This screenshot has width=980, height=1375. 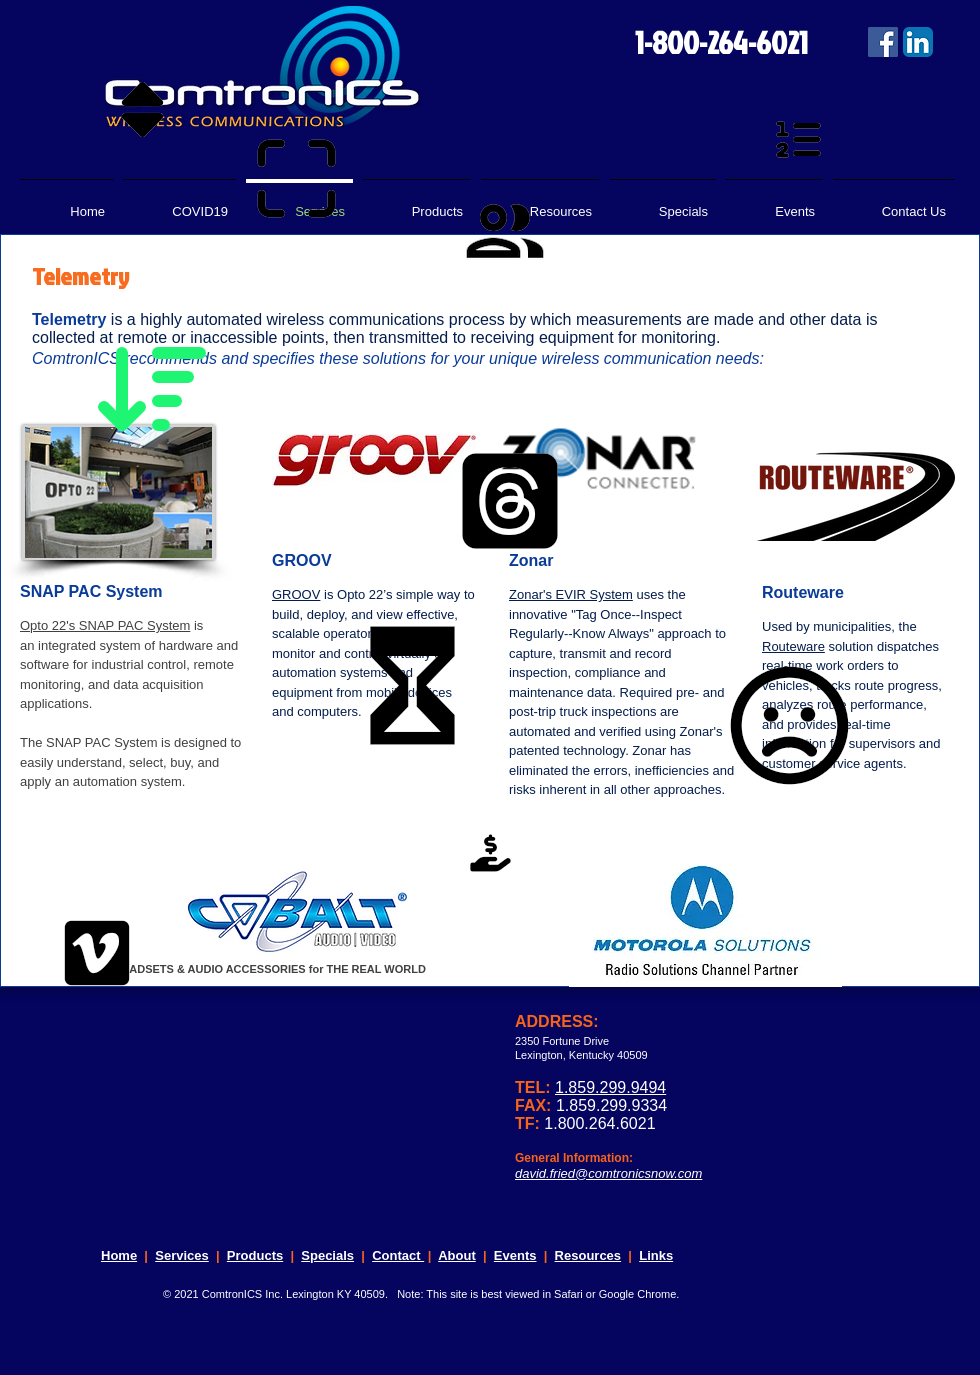 What do you see at coordinates (97, 953) in the screenshot?
I see `open vimeo app` at bounding box center [97, 953].